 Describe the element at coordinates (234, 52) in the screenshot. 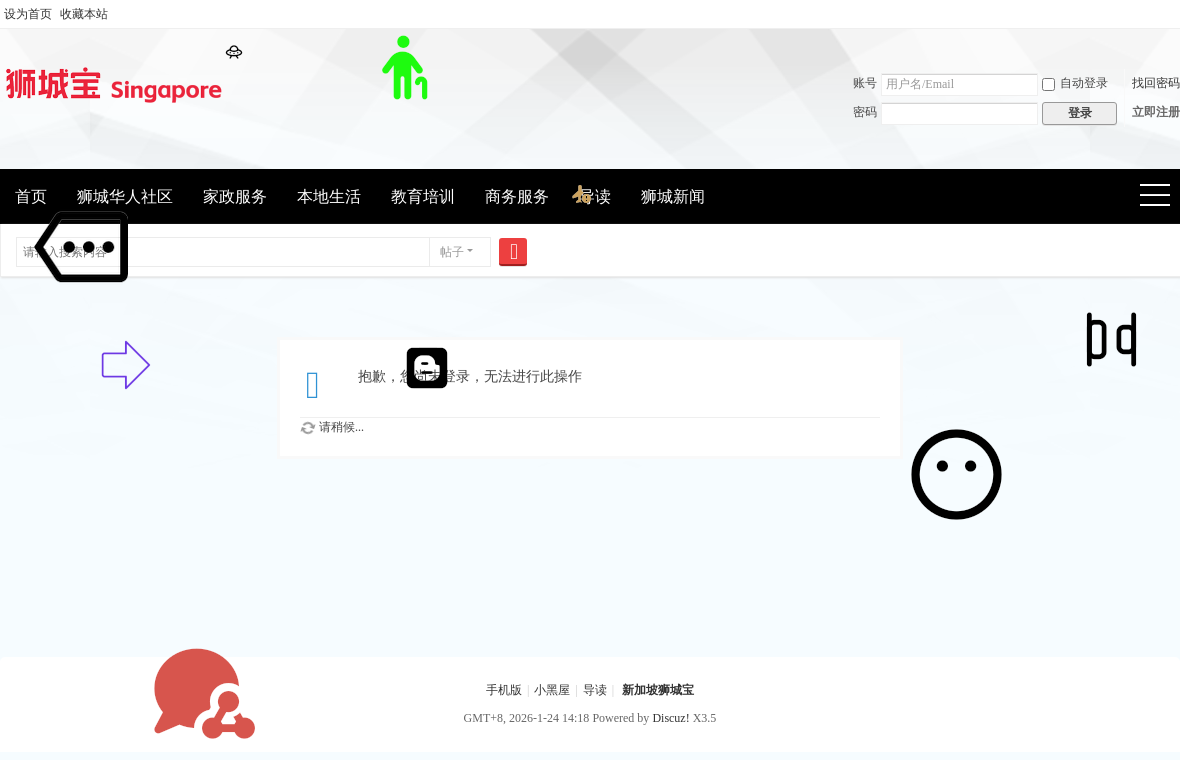

I see `access sci-fi or space-themed content` at that location.